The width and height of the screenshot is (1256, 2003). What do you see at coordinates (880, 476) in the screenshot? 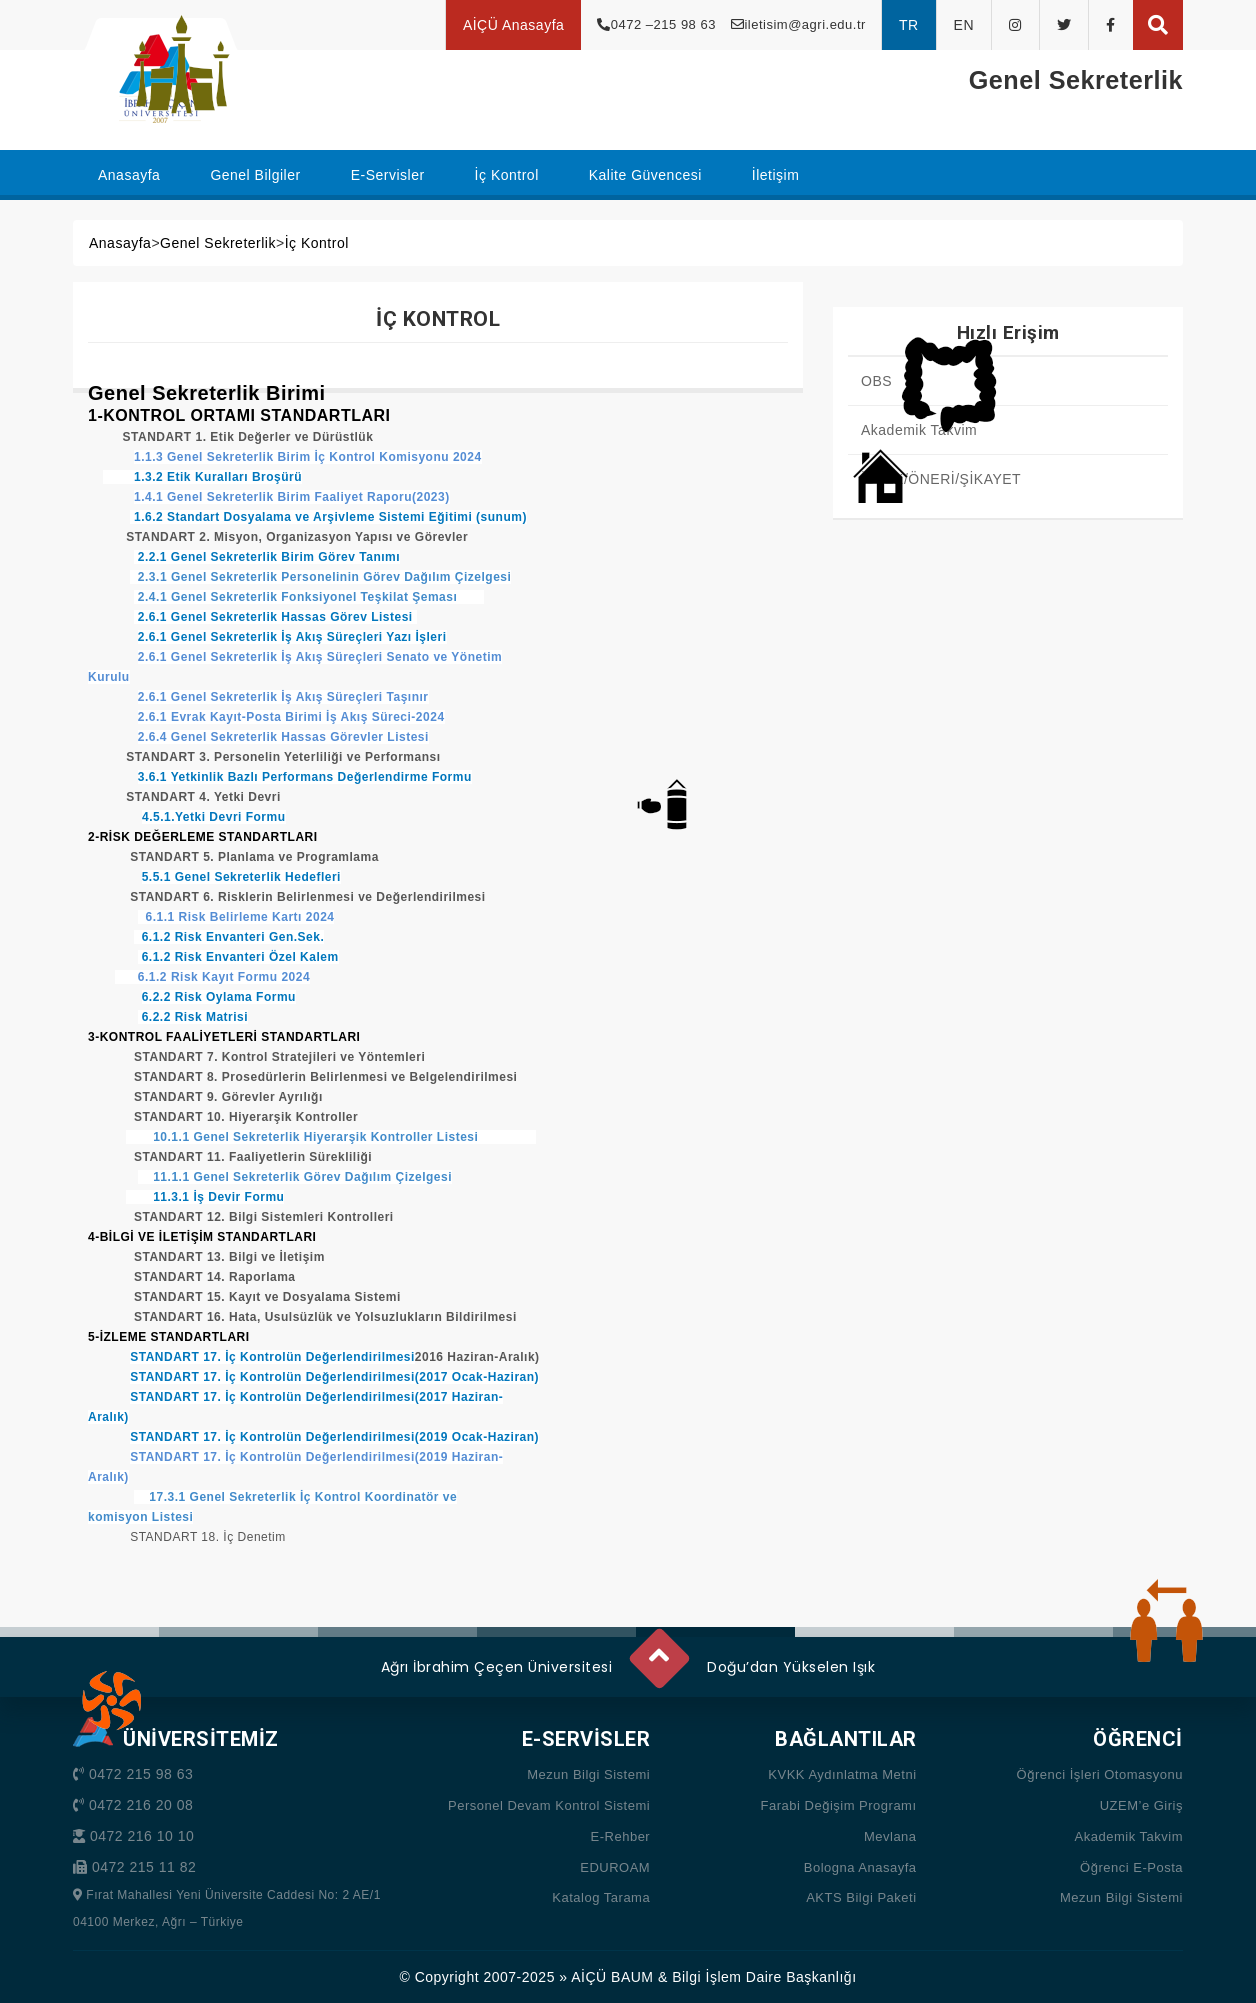
I see `navigate to home screen` at bounding box center [880, 476].